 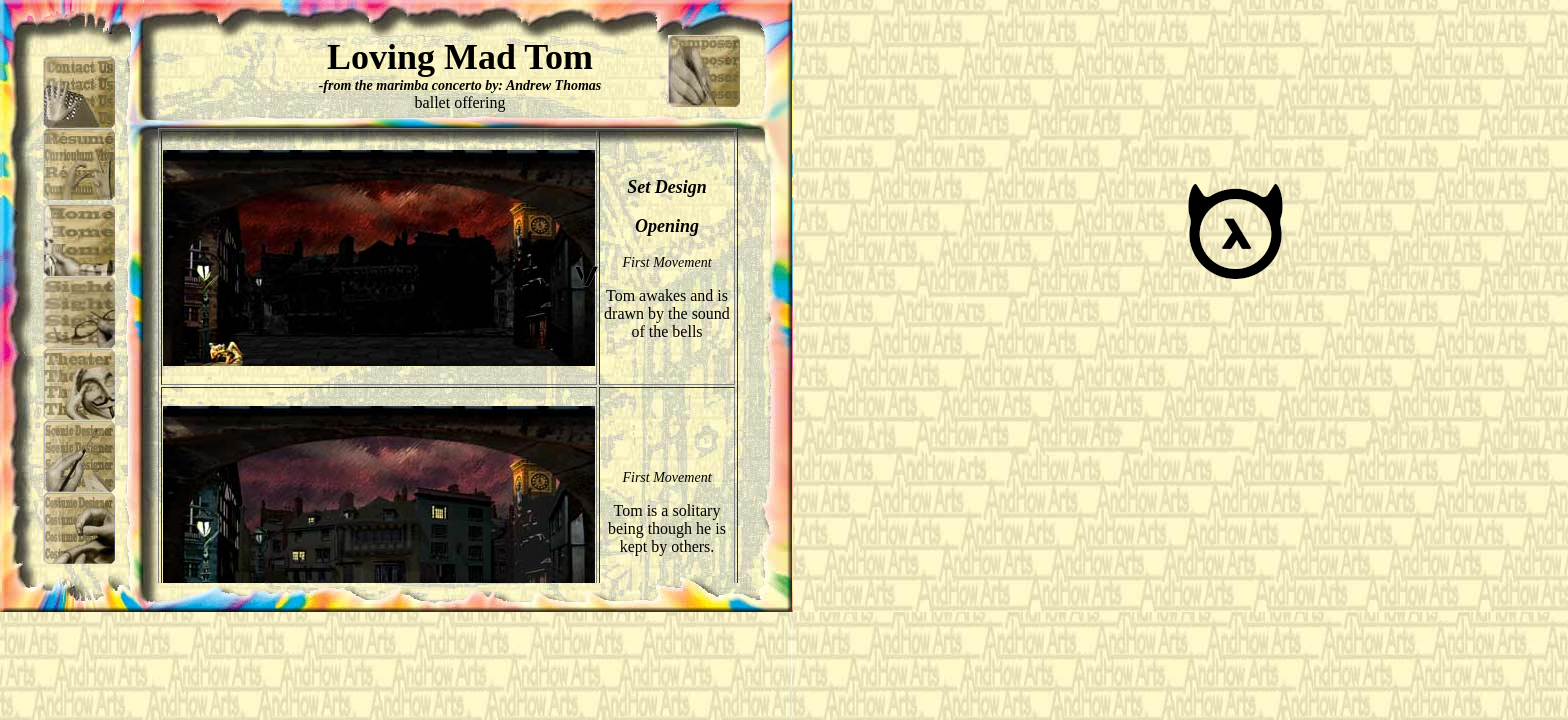 I want to click on vonage app or service, so click(x=586, y=276).